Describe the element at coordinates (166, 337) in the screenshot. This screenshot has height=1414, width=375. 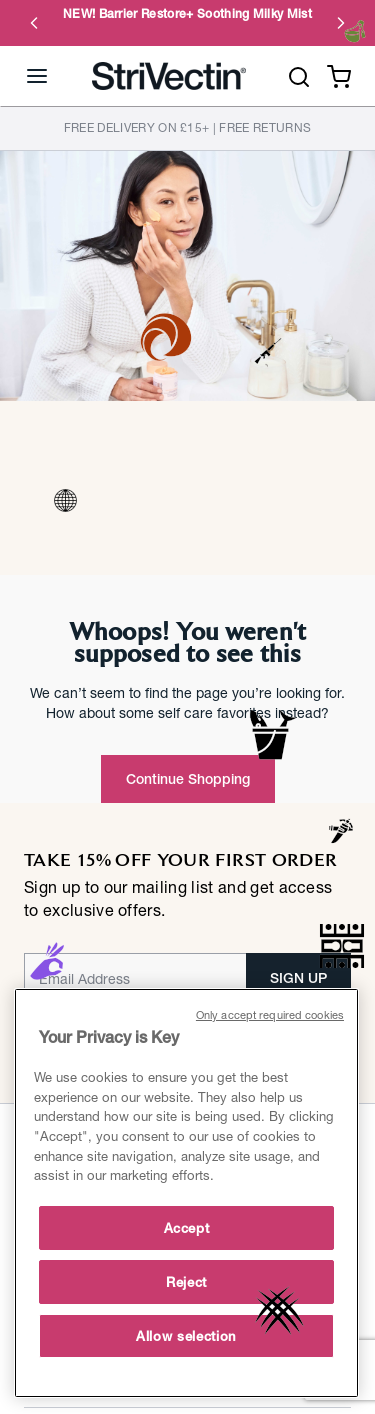
I see `indicates cloud sync or data synchronization in progress` at that location.